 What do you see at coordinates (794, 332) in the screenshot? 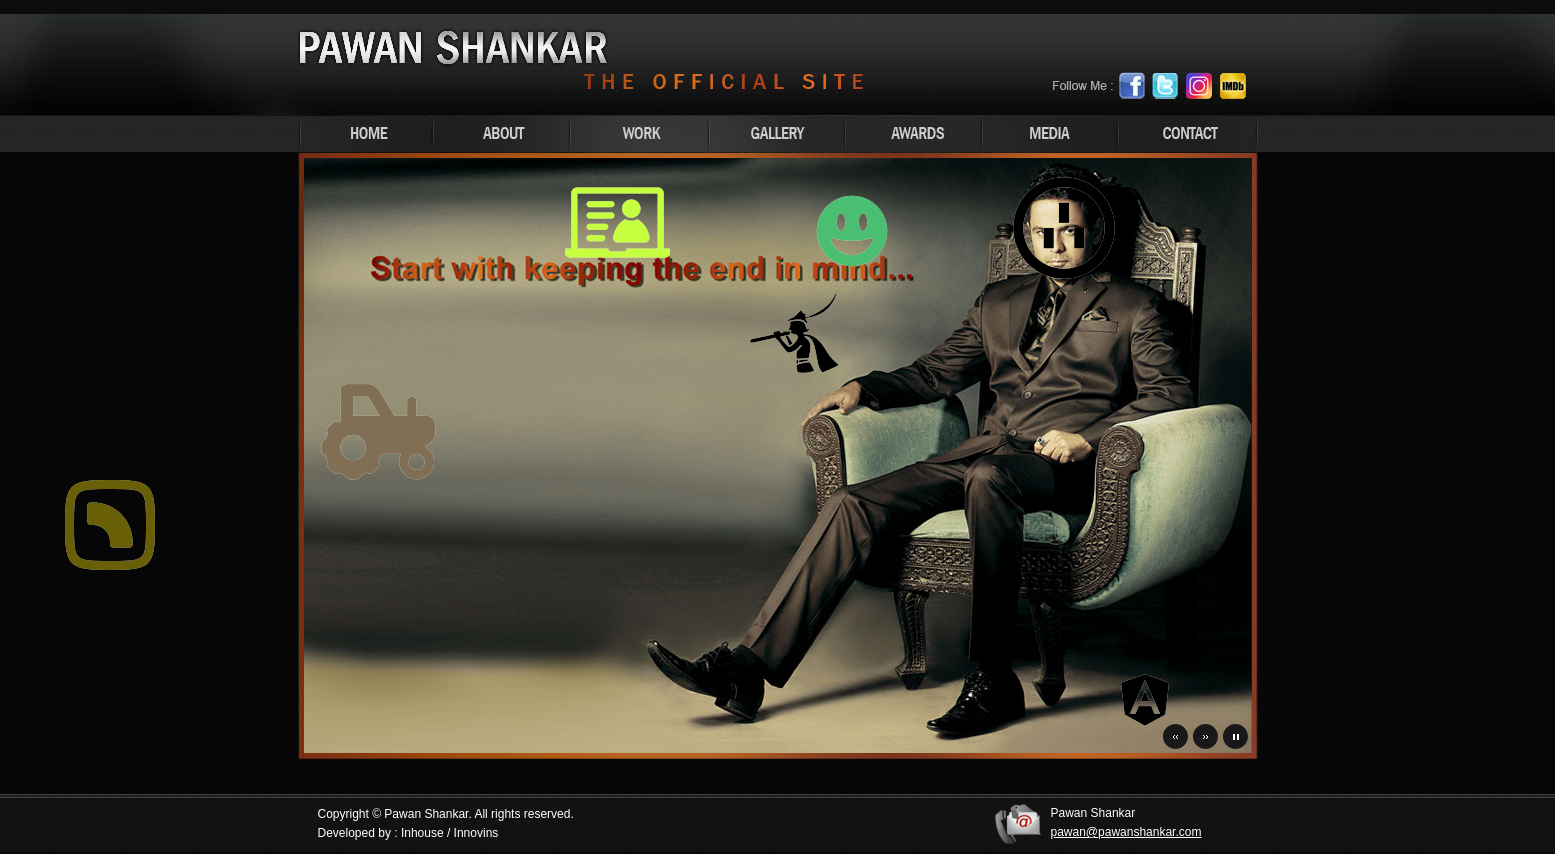
I see `pied piper logo` at bounding box center [794, 332].